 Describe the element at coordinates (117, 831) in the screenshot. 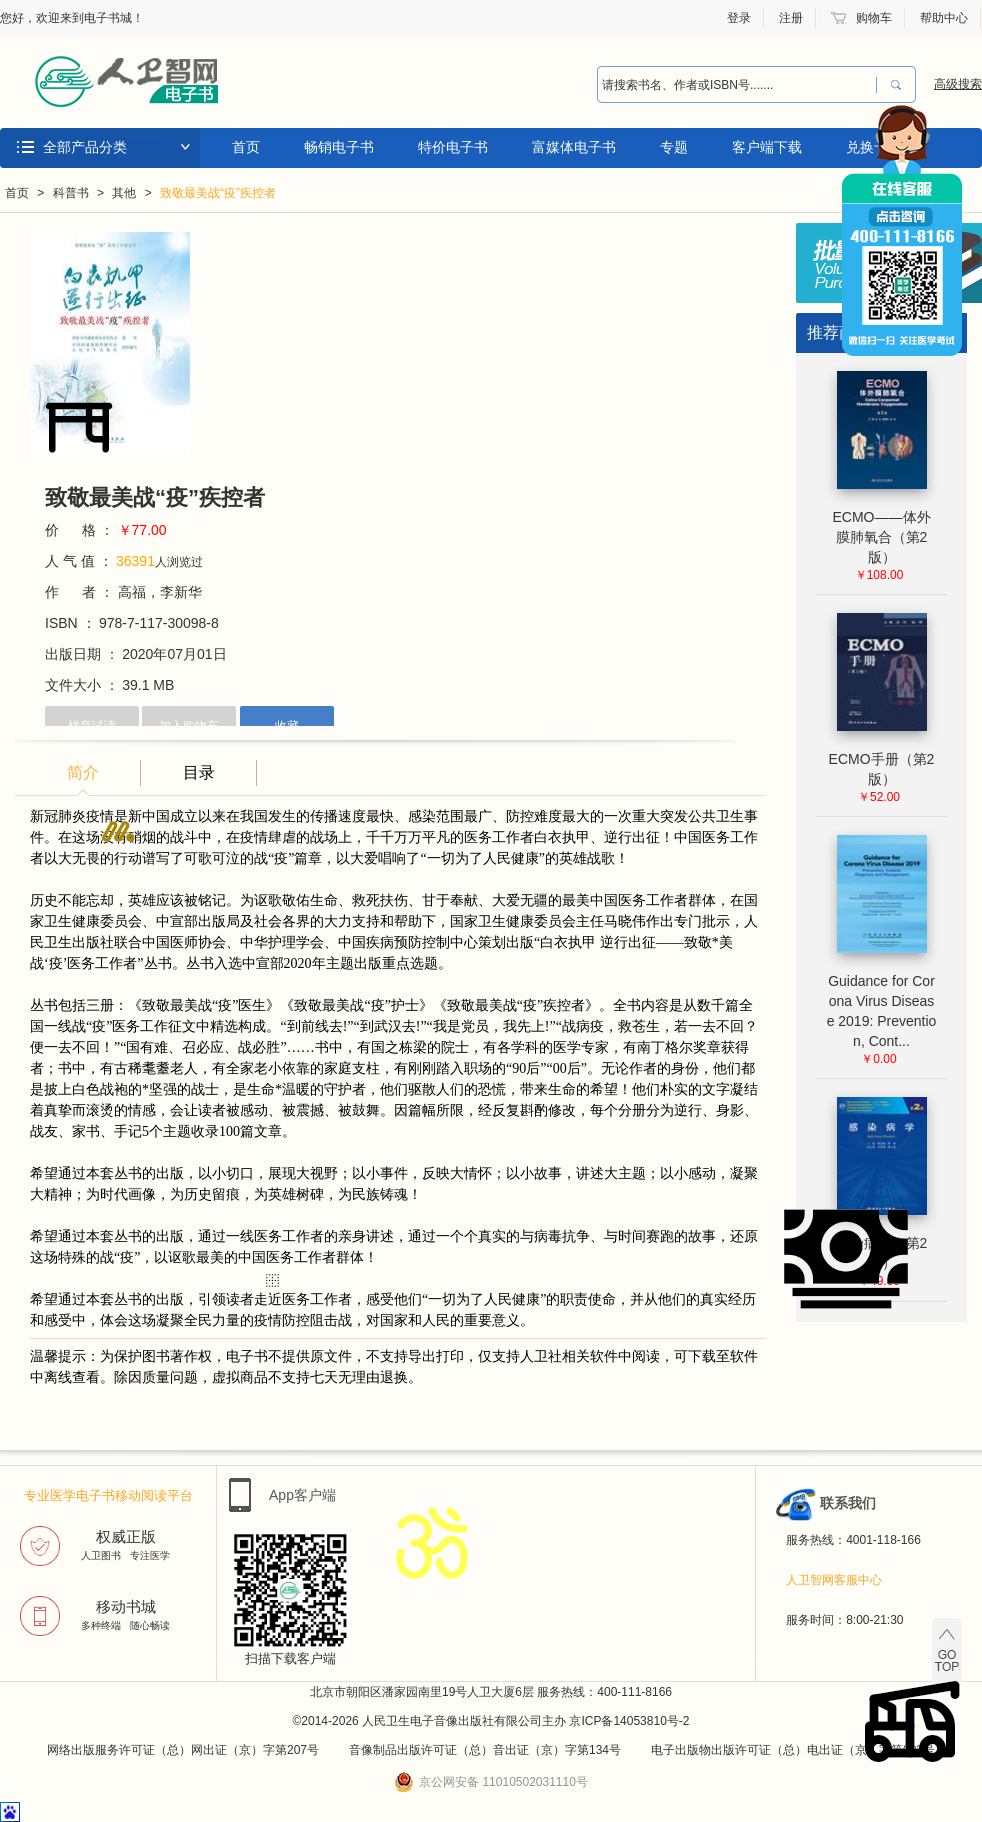

I see `open monday.com workspace` at that location.